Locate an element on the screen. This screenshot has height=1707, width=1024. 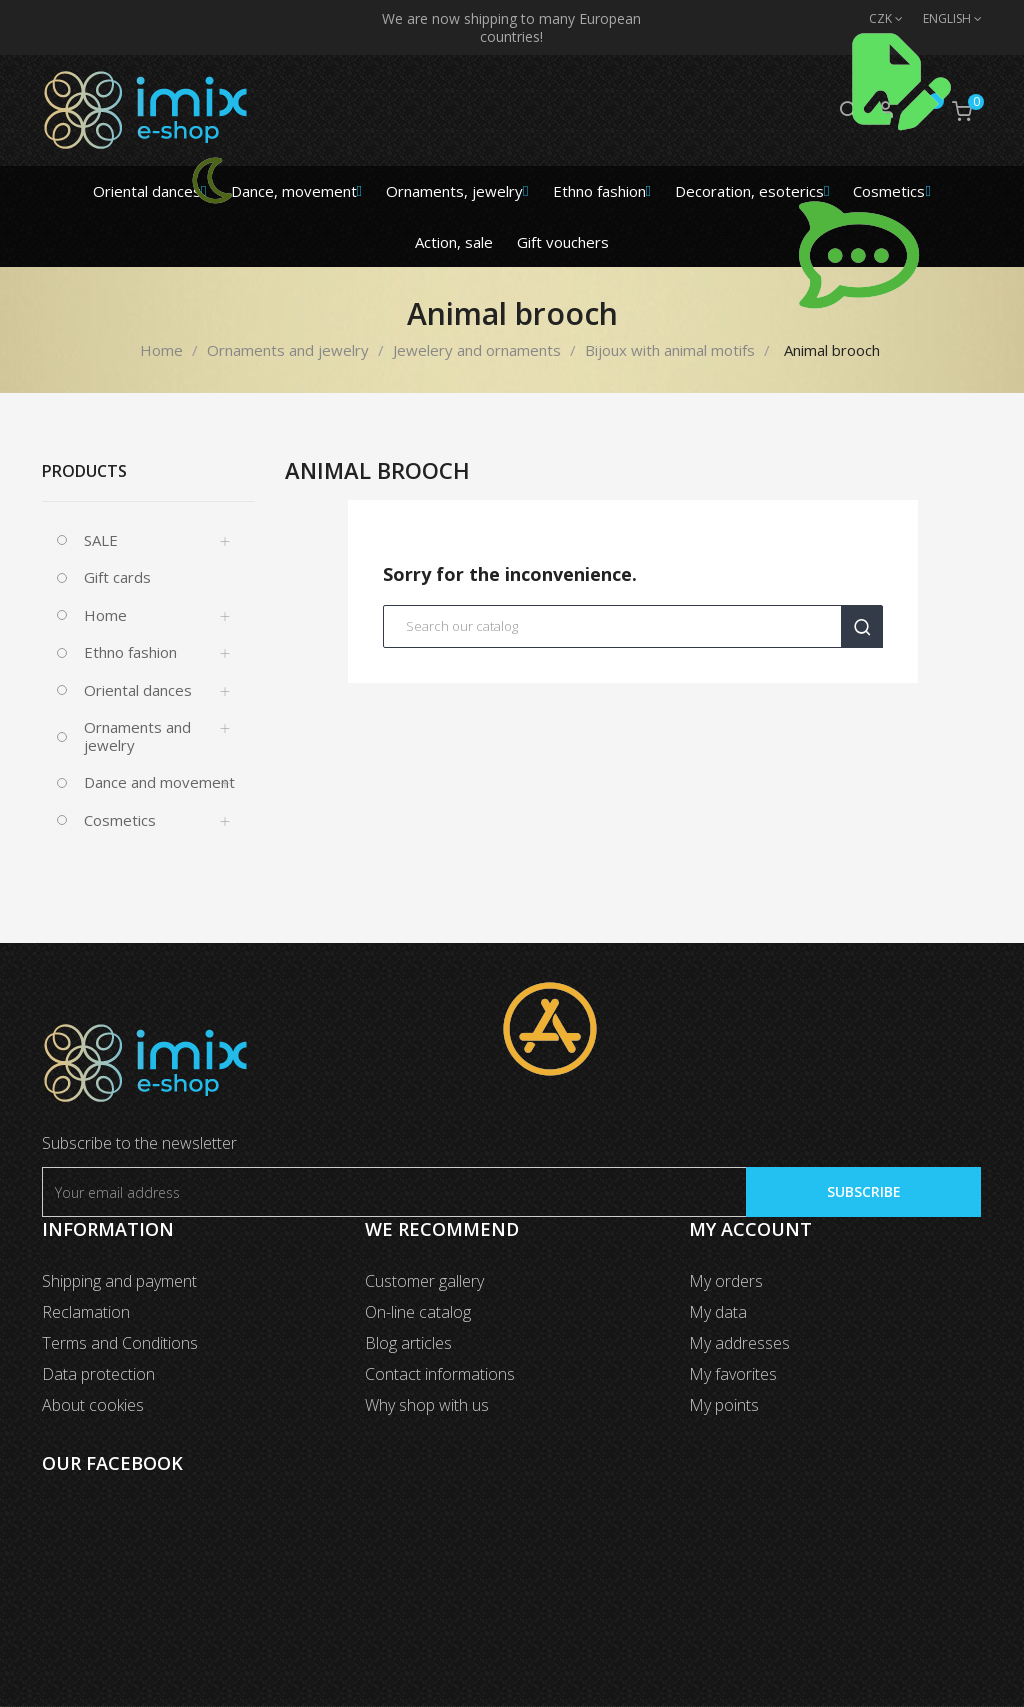
open the Apple App Store is located at coordinates (550, 1029).